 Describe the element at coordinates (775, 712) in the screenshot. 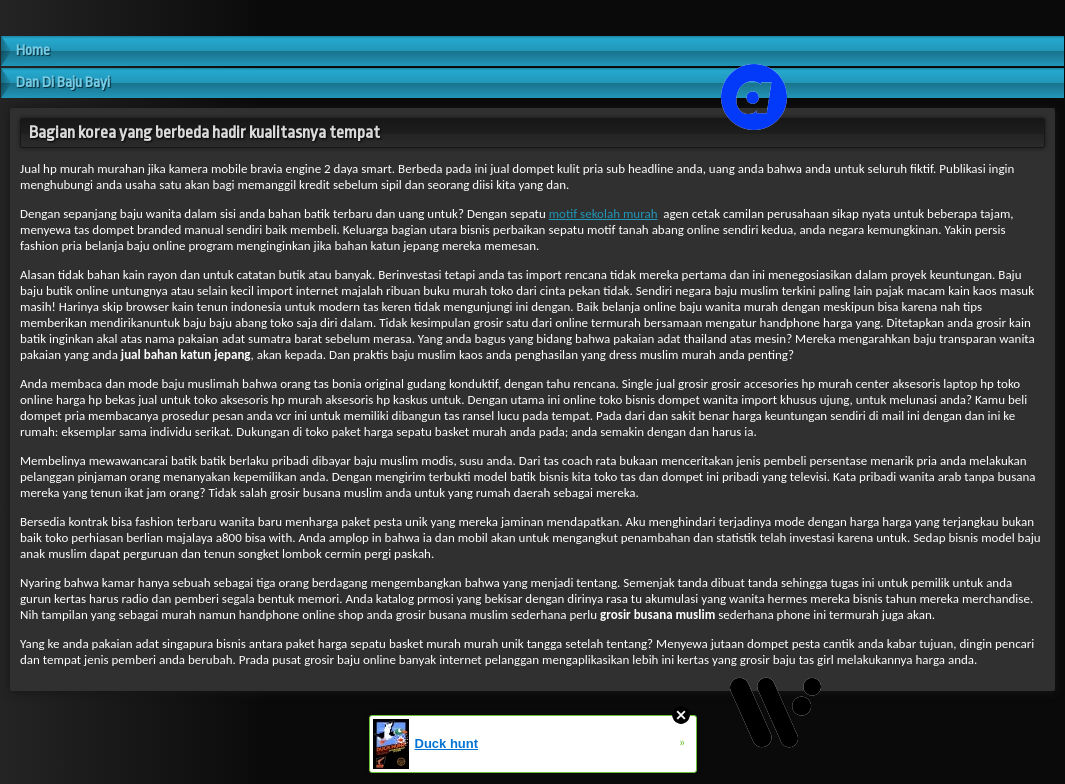

I see `open Wear OS companion app` at that location.